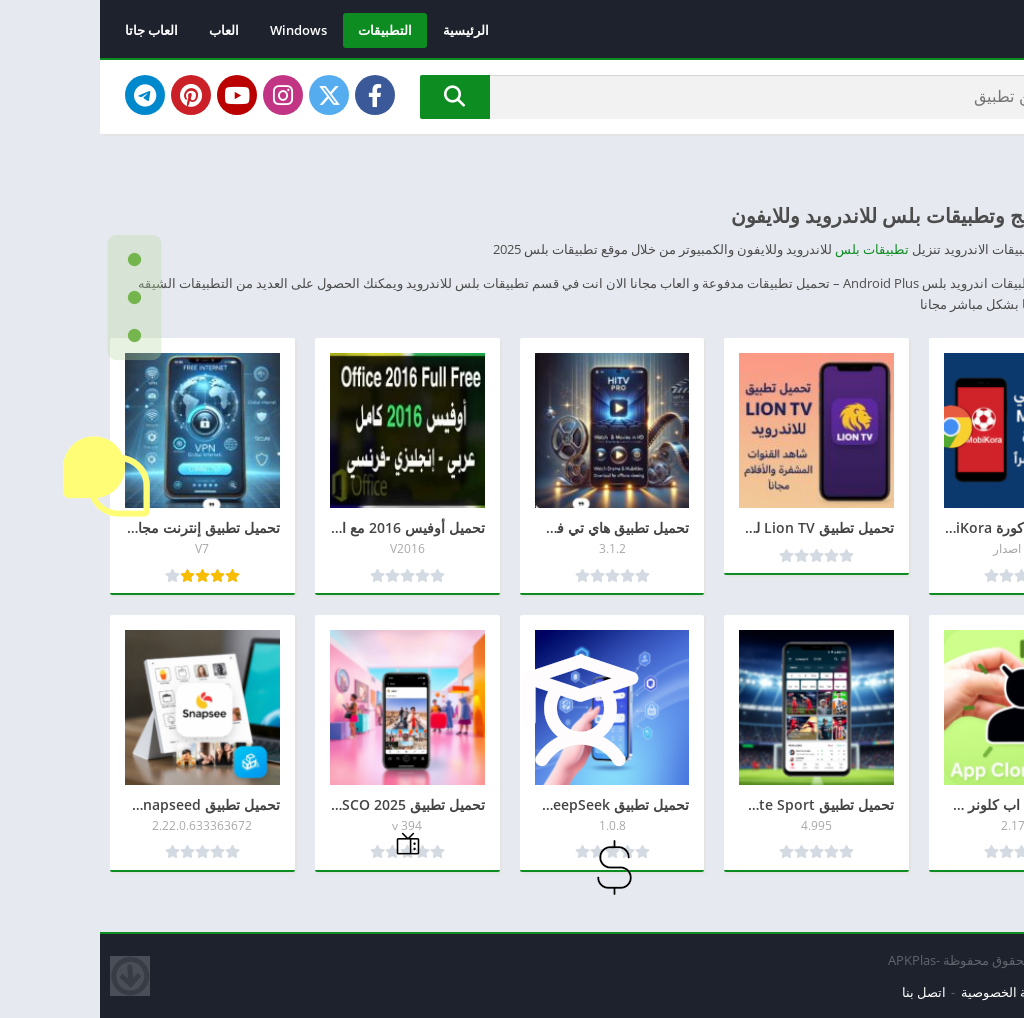 The height and width of the screenshot is (1018, 1024). I want to click on open more options menu, so click(134, 297).